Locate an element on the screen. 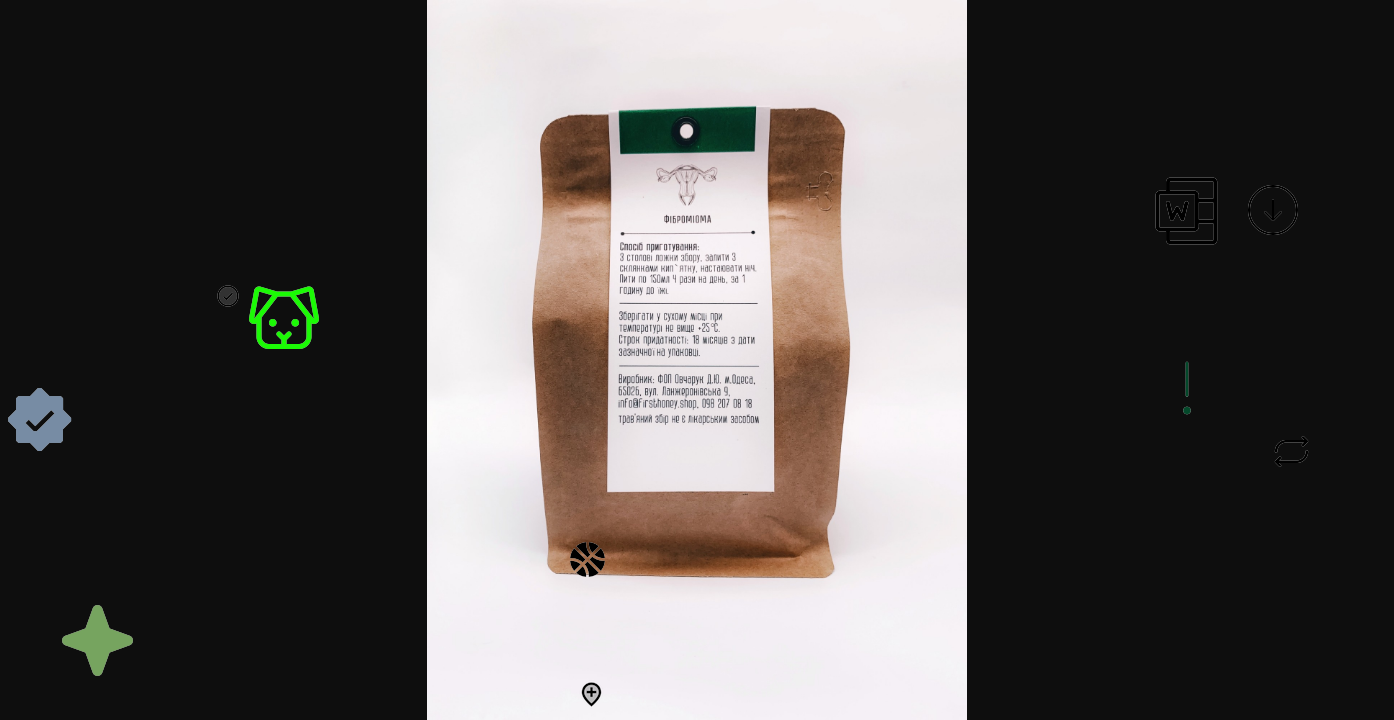  access pet-related features or settings is located at coordinates (284, 319).